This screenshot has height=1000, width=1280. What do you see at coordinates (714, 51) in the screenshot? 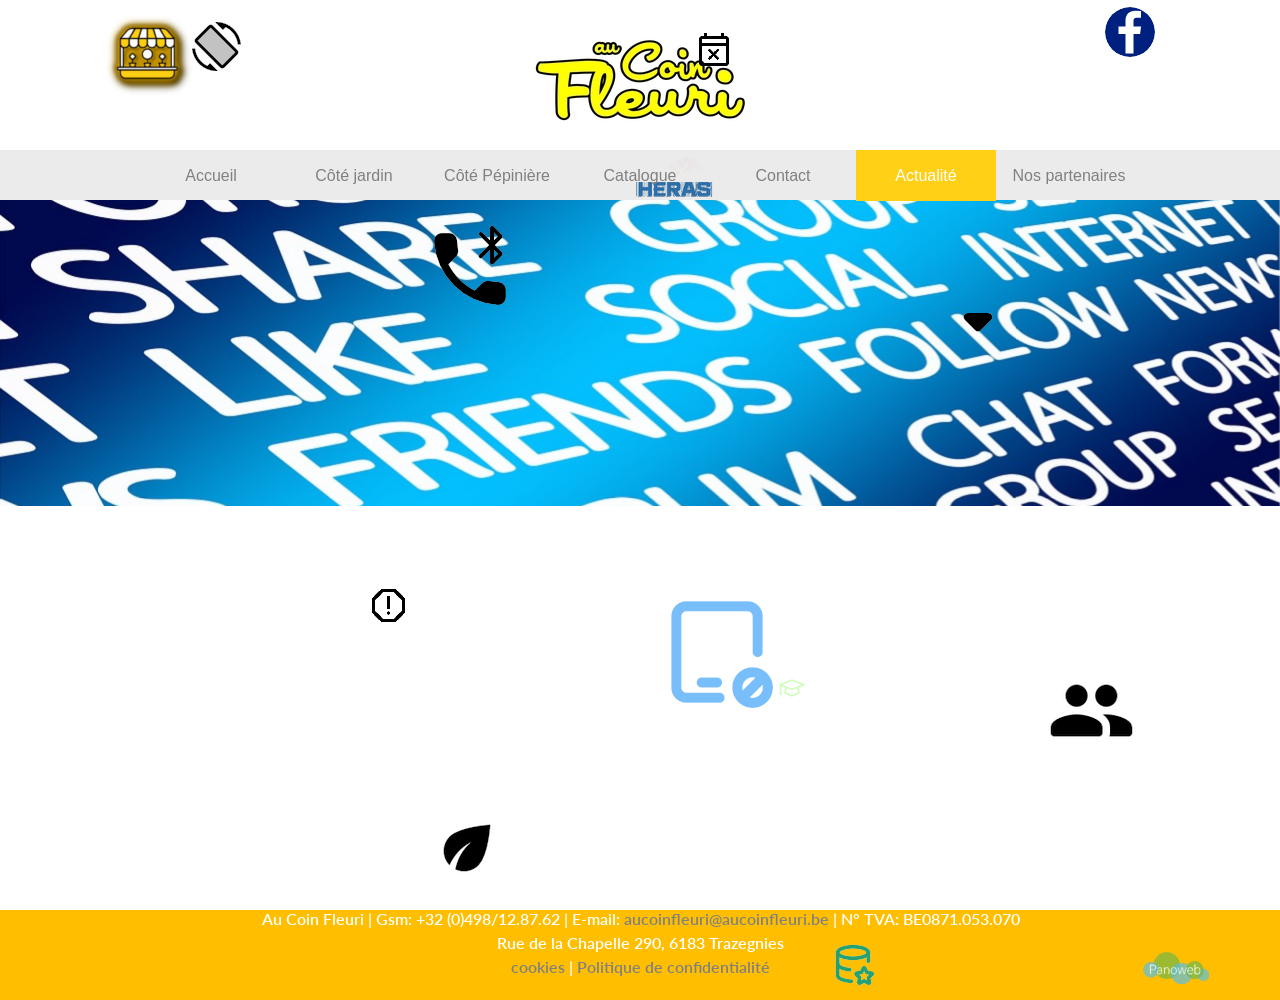
I see `indicates a cancelled or unavailable event` at bounding box center [714, 51].